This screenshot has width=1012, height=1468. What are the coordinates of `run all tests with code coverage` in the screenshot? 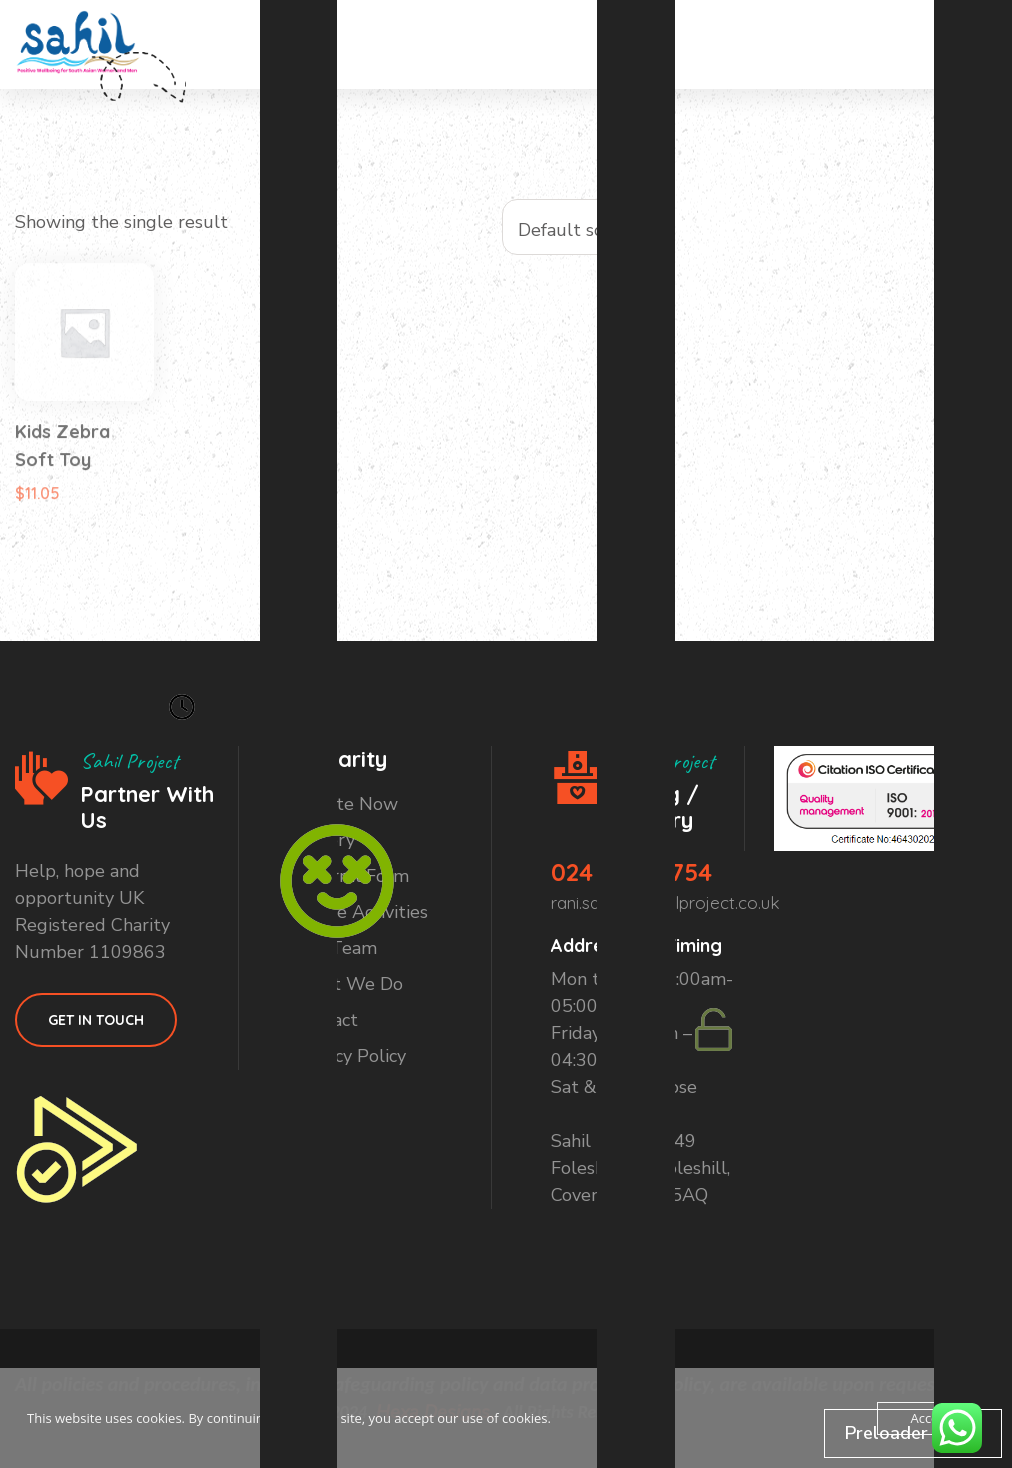 It's located at (78, 1144).